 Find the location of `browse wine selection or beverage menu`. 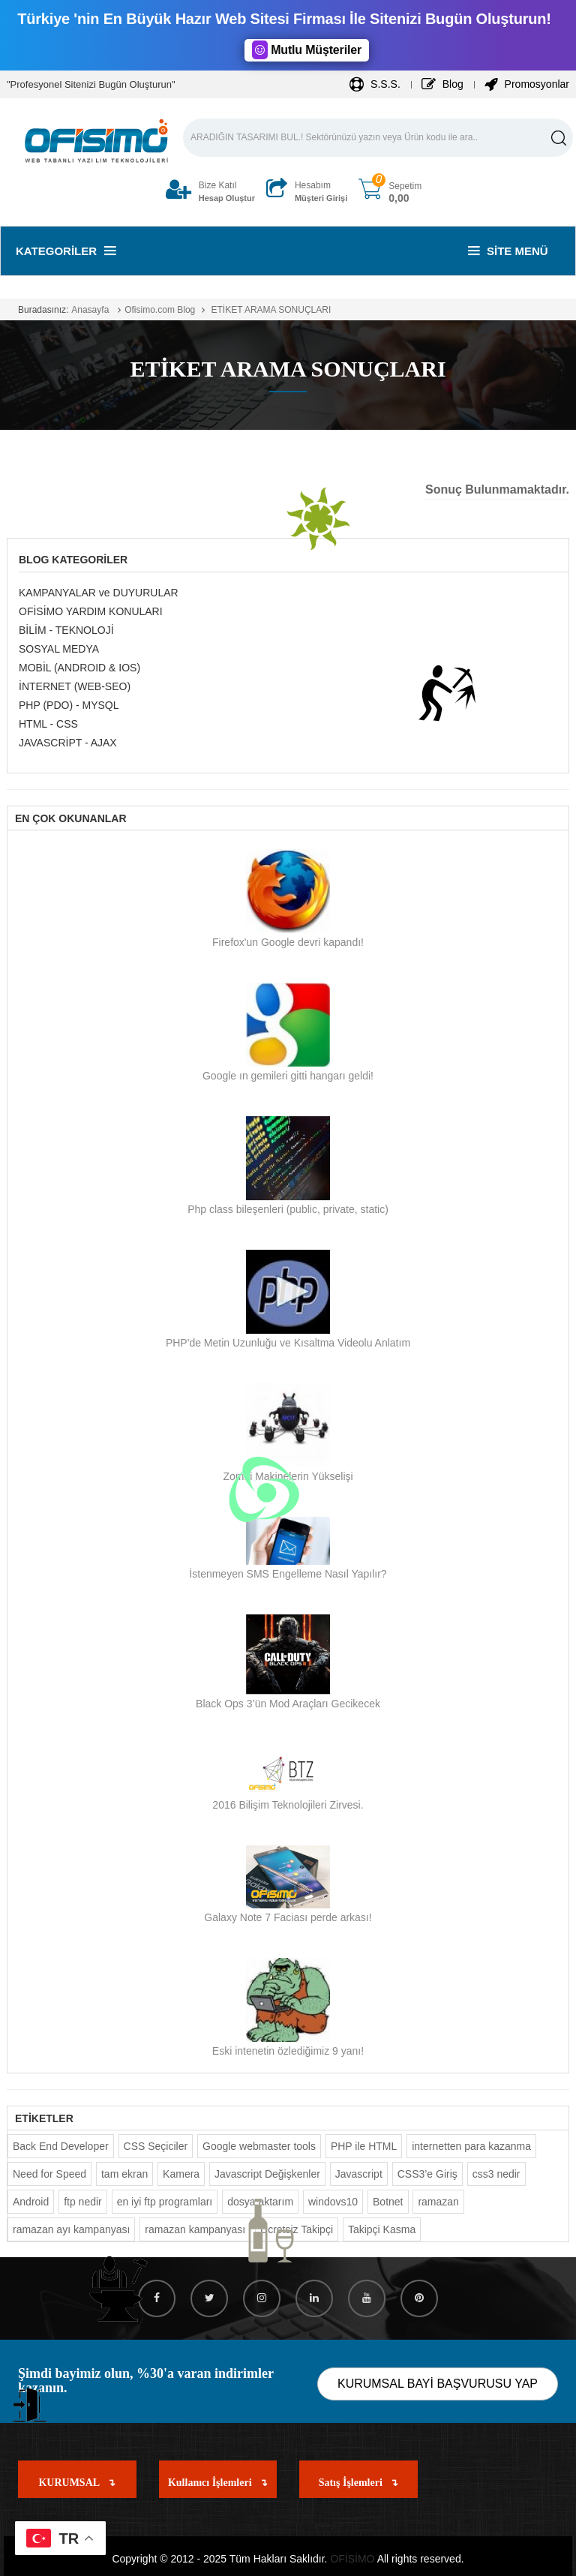

browse wine selection or beverage menu is located at coordinates (271, 2229).